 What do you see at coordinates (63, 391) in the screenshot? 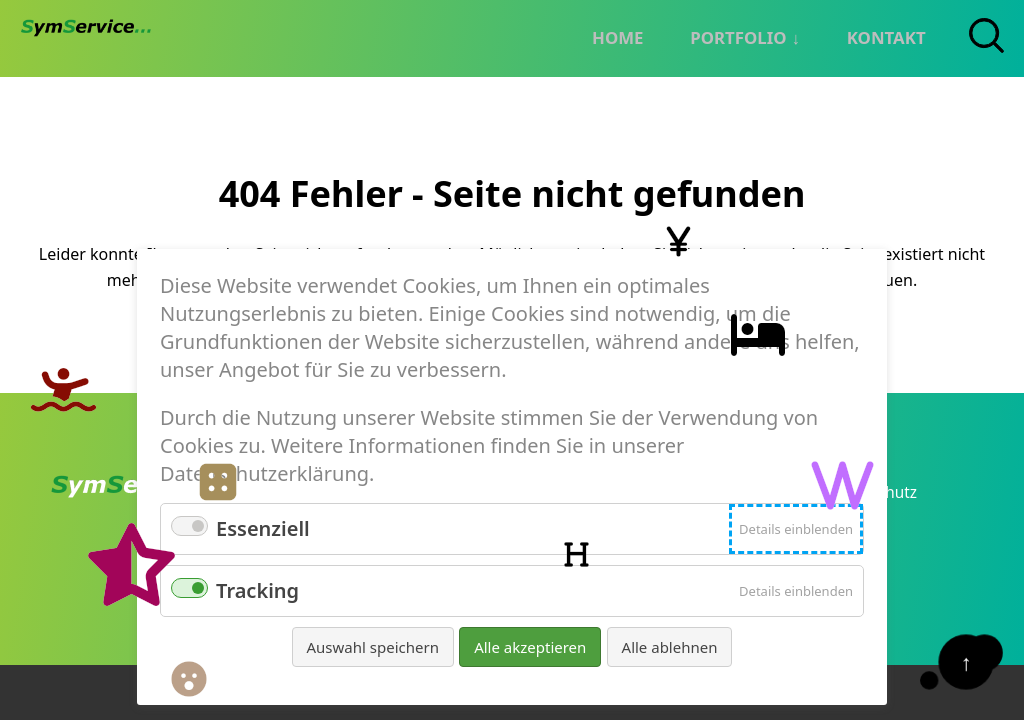
I see `indicates water safety or drowning hazard warning` at bounding box center [63, 391].